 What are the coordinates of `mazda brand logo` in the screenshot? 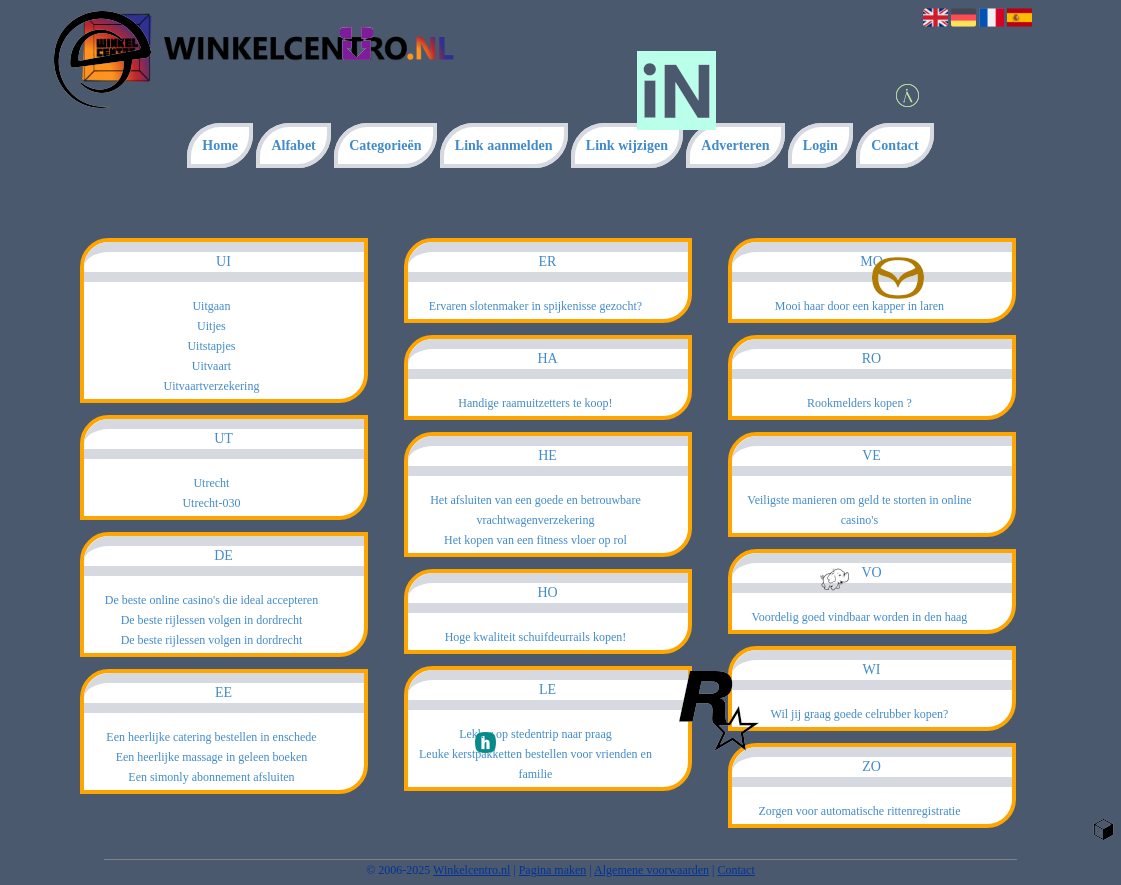 It's located at (898, 278).